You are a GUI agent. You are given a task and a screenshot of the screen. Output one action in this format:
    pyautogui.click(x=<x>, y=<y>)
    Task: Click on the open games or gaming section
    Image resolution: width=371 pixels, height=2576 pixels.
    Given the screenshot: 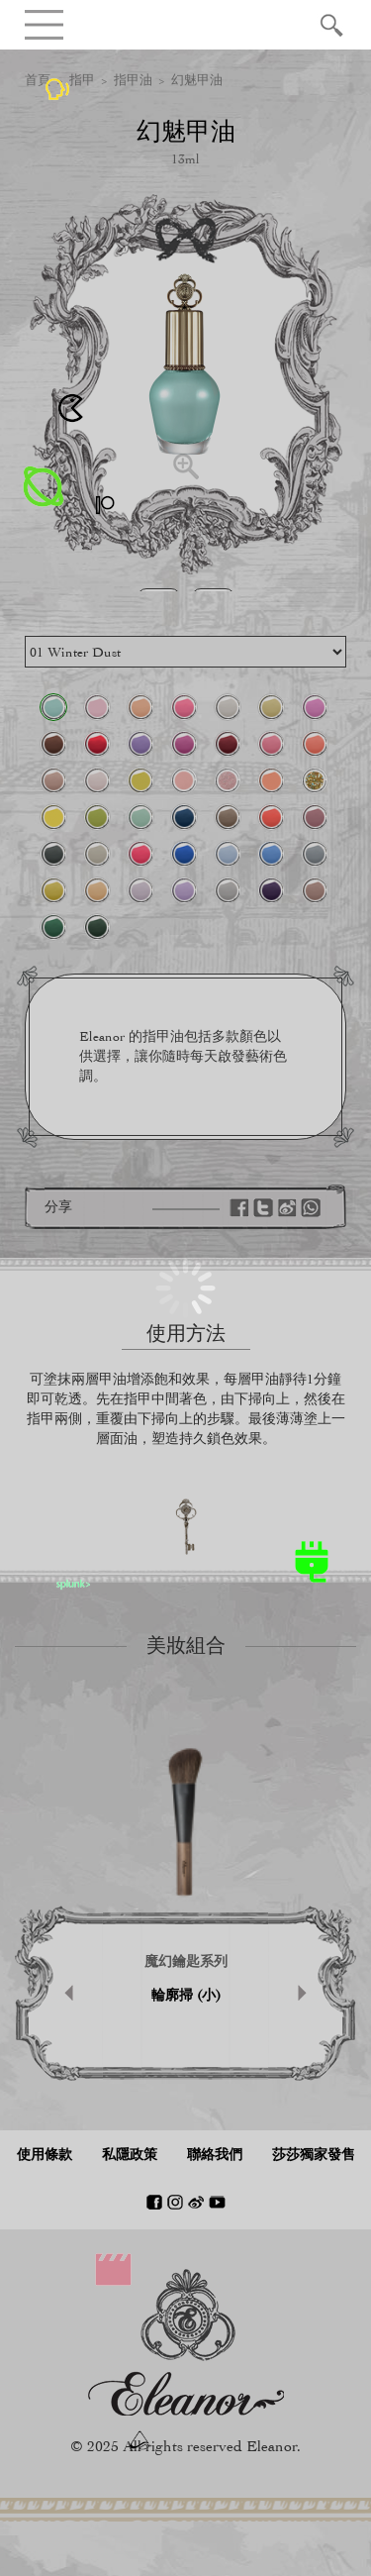 What is the action you would take?
    pyautogui.click(x=72, y=408)
    